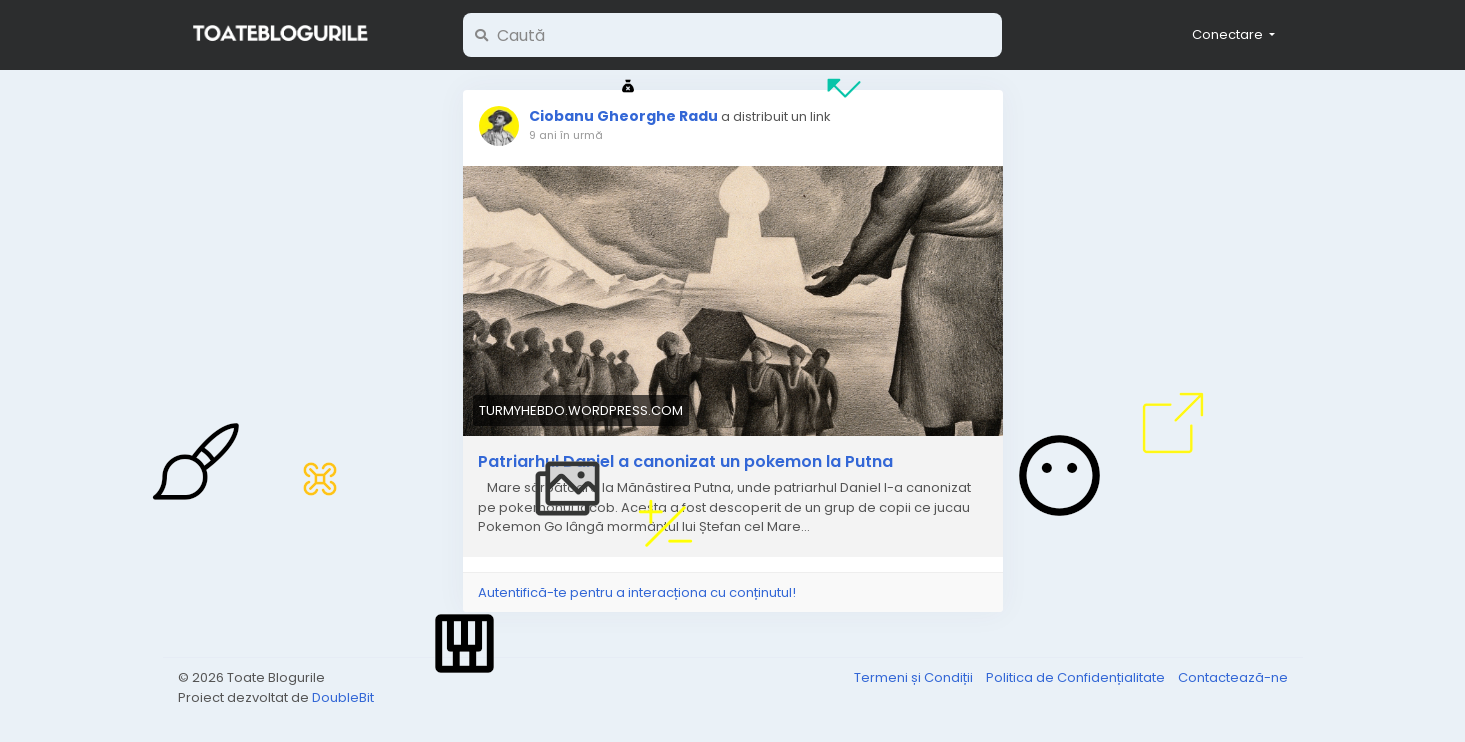 This screenshot has height=742, width=1465. I want to click on go back or return to previous step, so click(844, 87).